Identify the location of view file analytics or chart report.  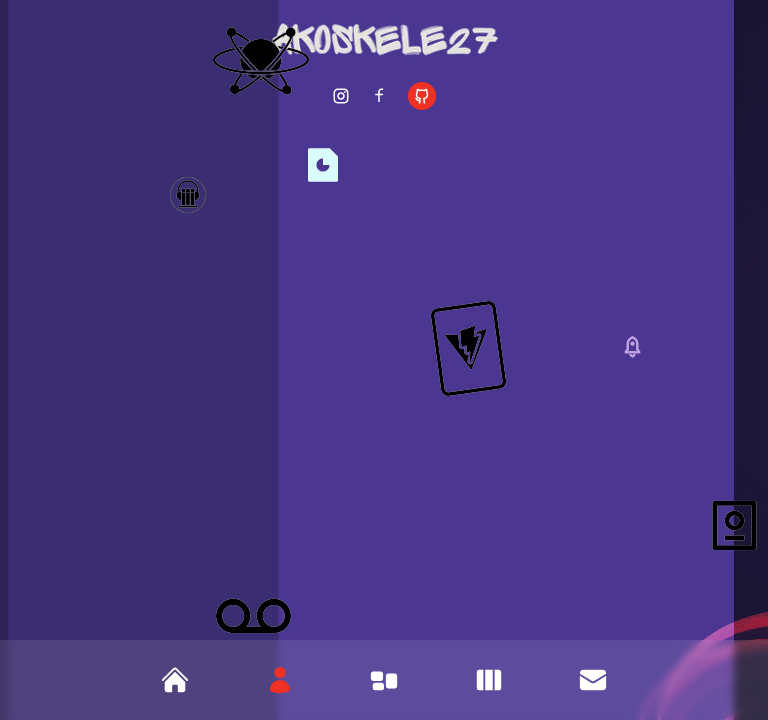
(323, 165).